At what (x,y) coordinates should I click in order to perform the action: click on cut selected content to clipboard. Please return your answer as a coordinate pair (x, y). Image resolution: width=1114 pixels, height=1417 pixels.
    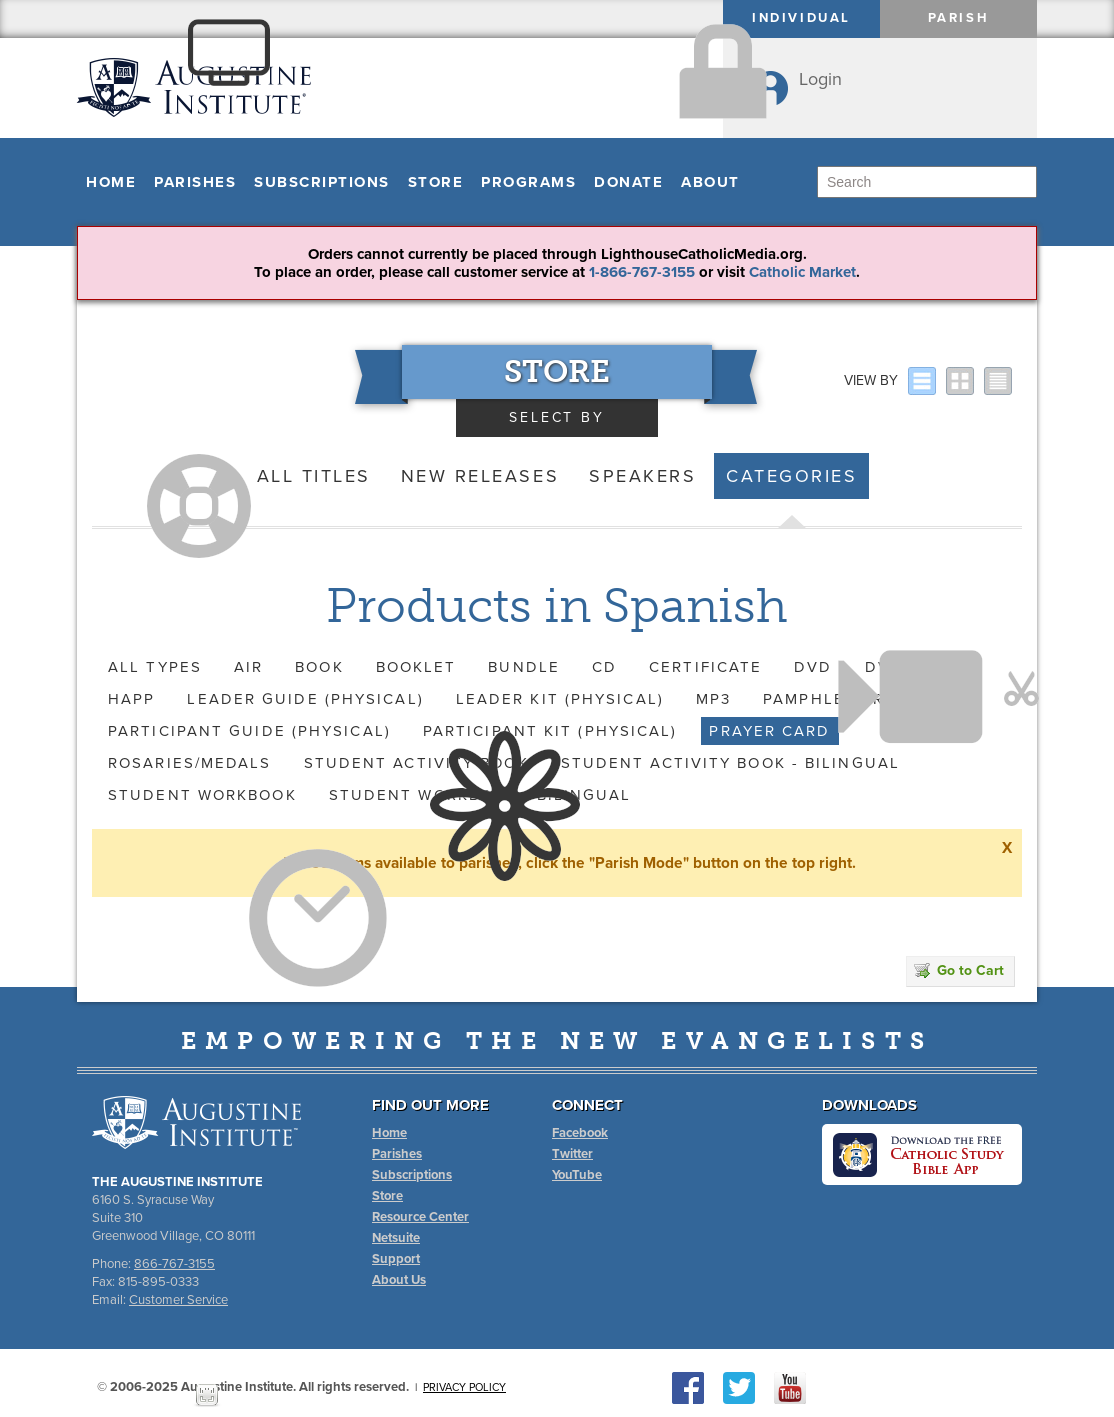
    Looking at the image, I should click on (1021, 688).